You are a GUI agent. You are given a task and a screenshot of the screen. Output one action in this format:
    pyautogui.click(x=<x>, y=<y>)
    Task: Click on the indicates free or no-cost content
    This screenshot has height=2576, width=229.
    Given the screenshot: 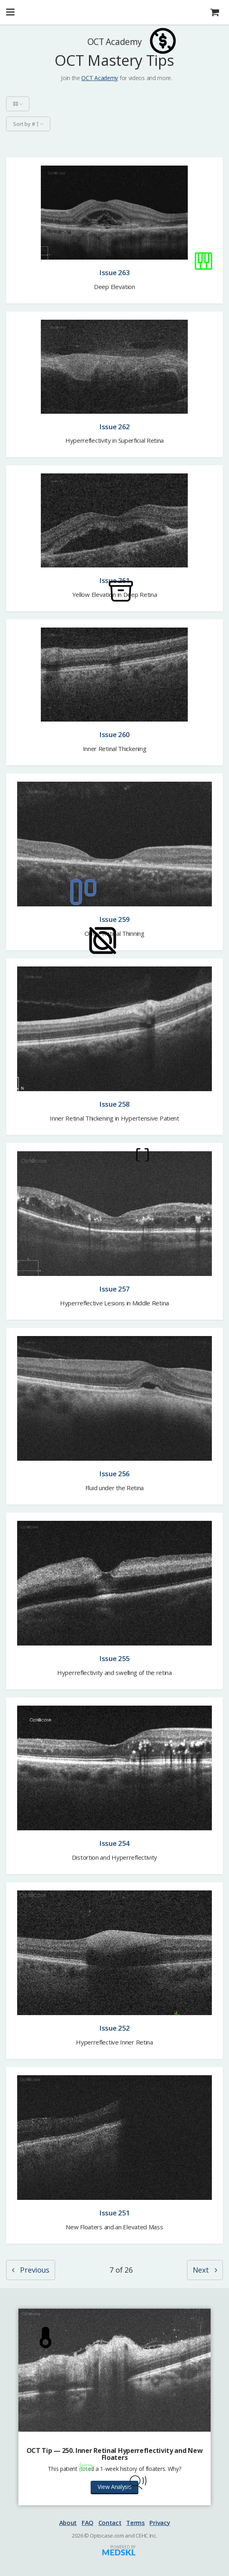 What is the action you would take?
    pyautogui.click(x=163, y=41)
    